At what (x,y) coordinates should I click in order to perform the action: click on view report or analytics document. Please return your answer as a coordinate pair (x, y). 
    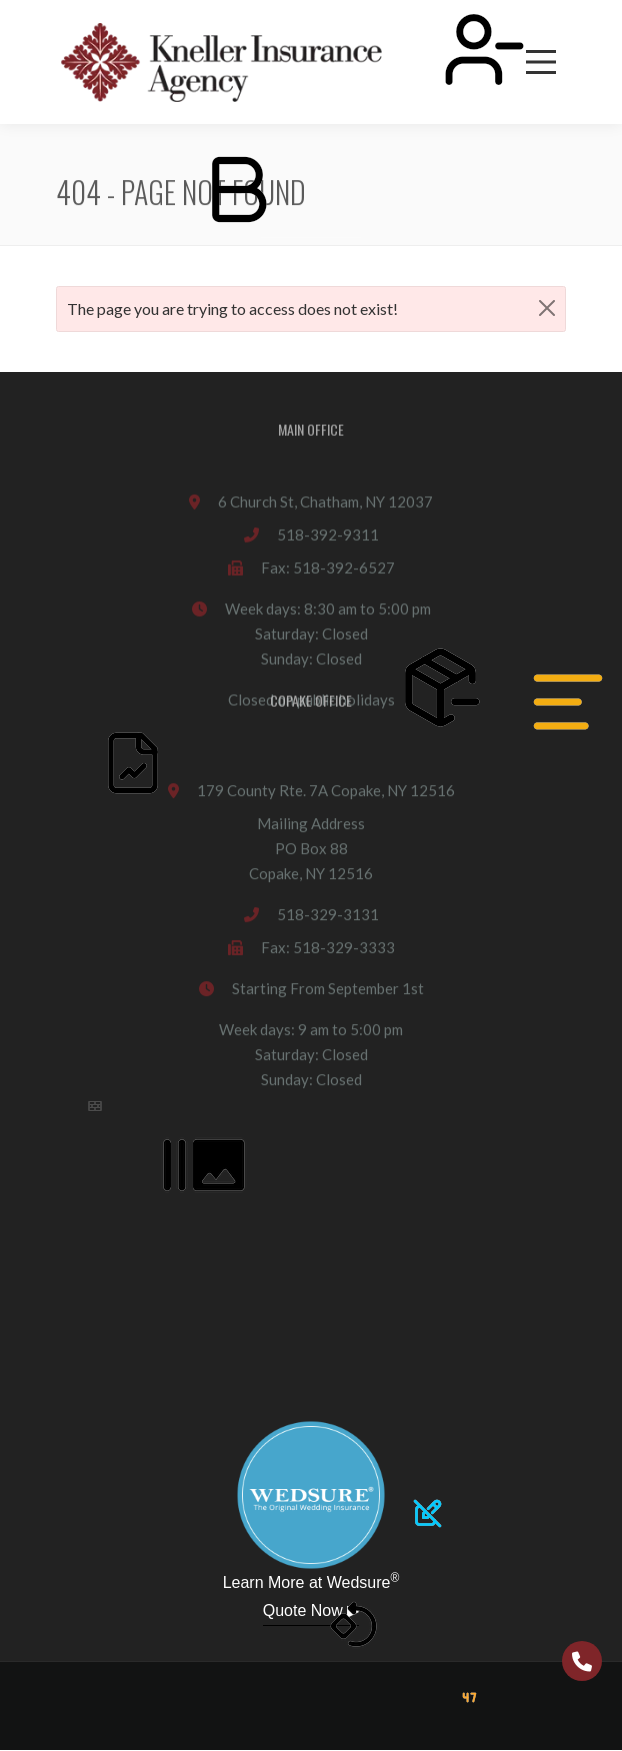
    Looking at the image, I should click on (133, 763).